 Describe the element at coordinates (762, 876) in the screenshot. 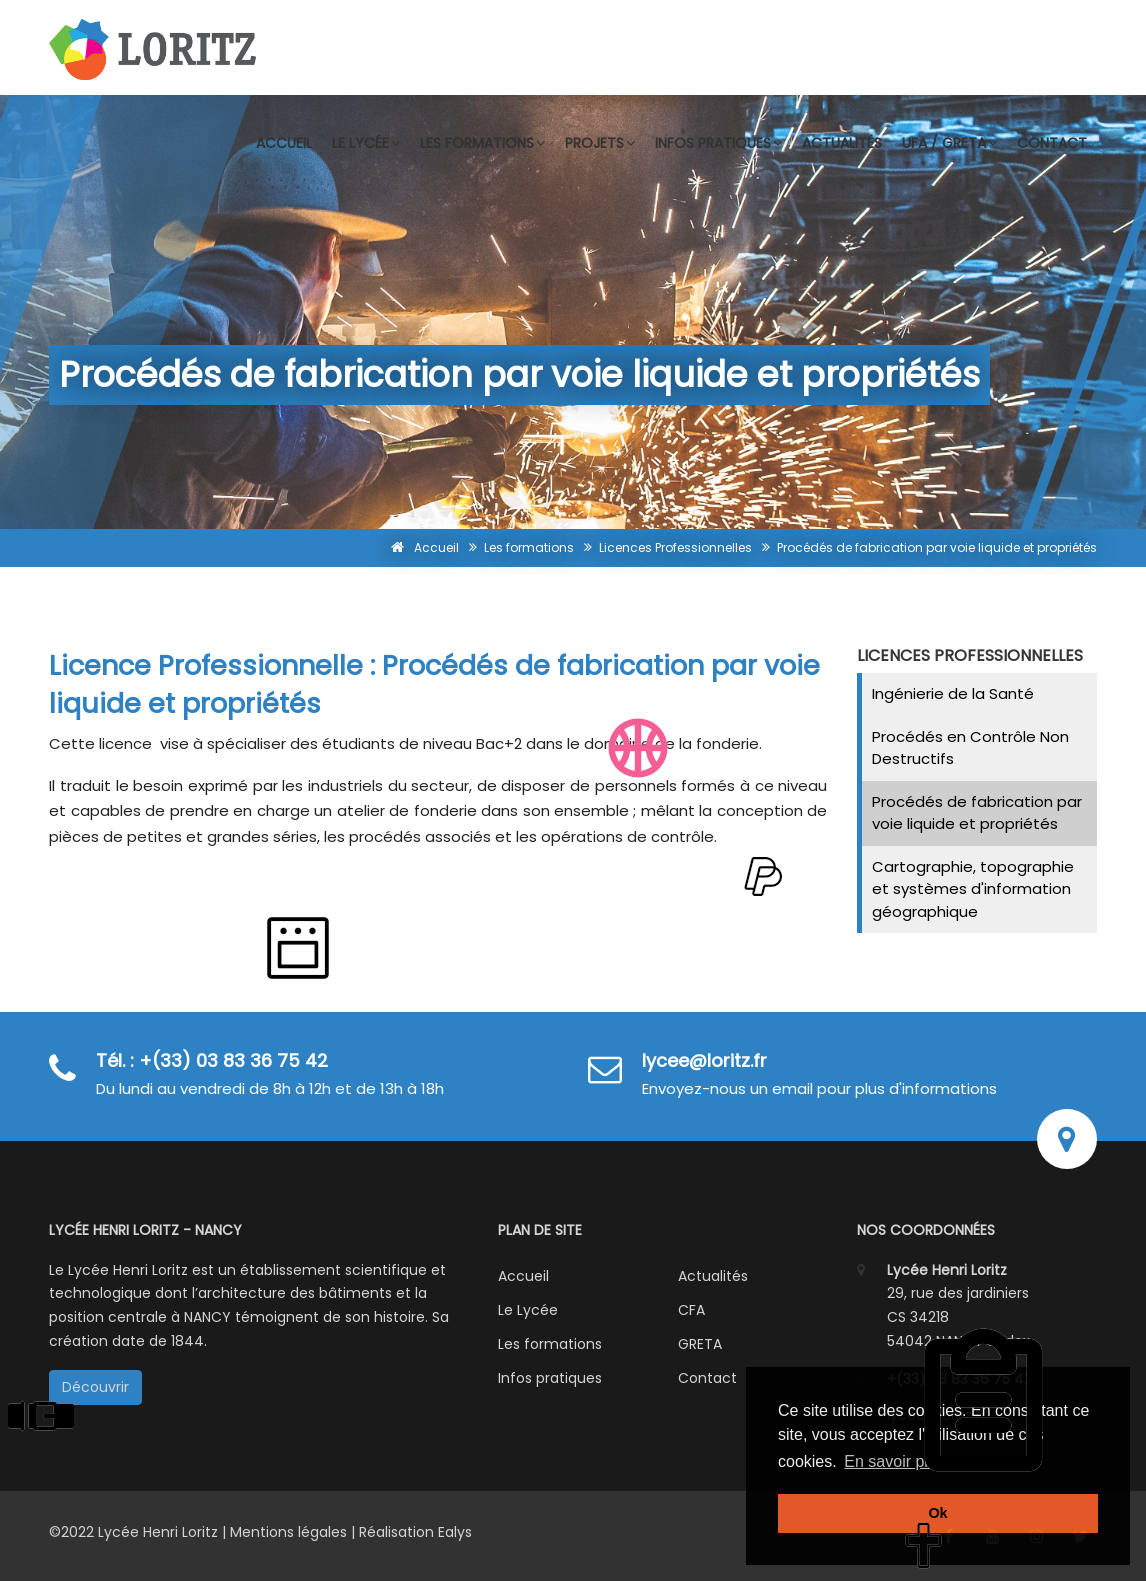

I see `pay with paypal` at that location.